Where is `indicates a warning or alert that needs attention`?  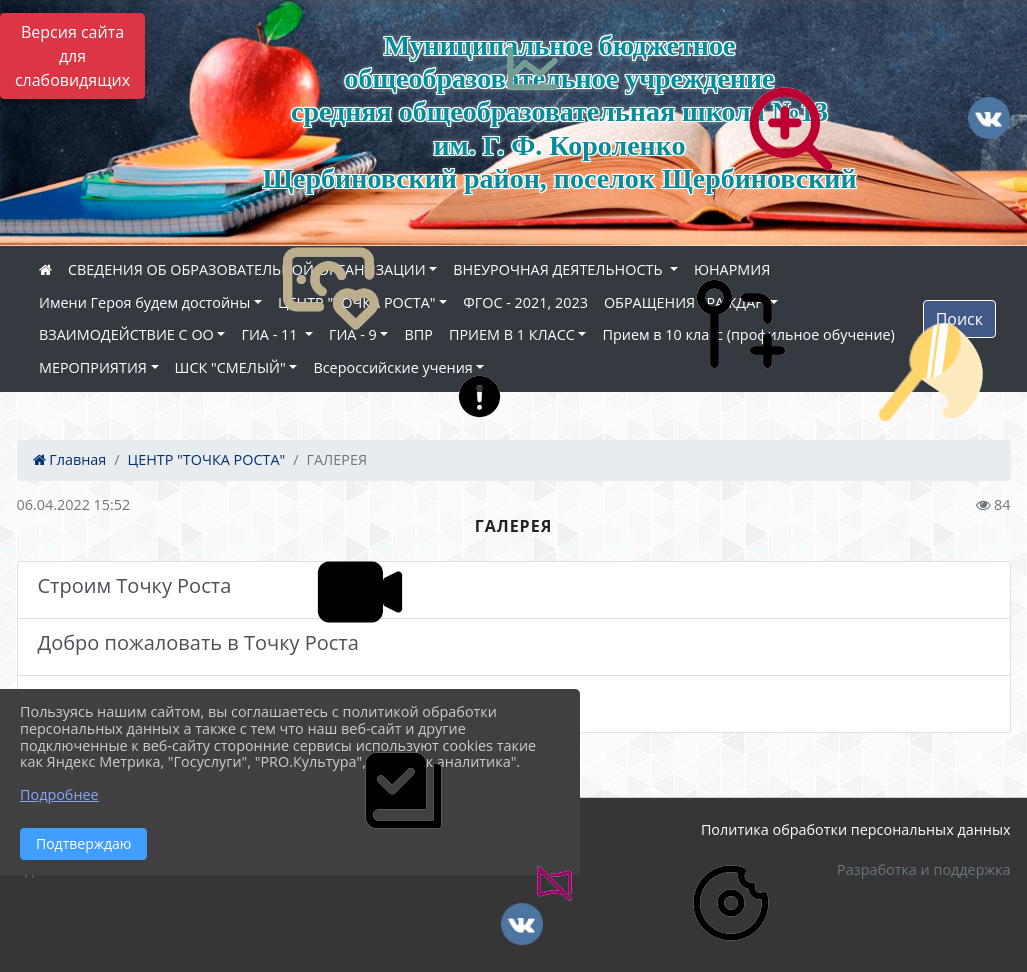
indicates a warning or alert that needs attention is located at coordinates (479, 396).